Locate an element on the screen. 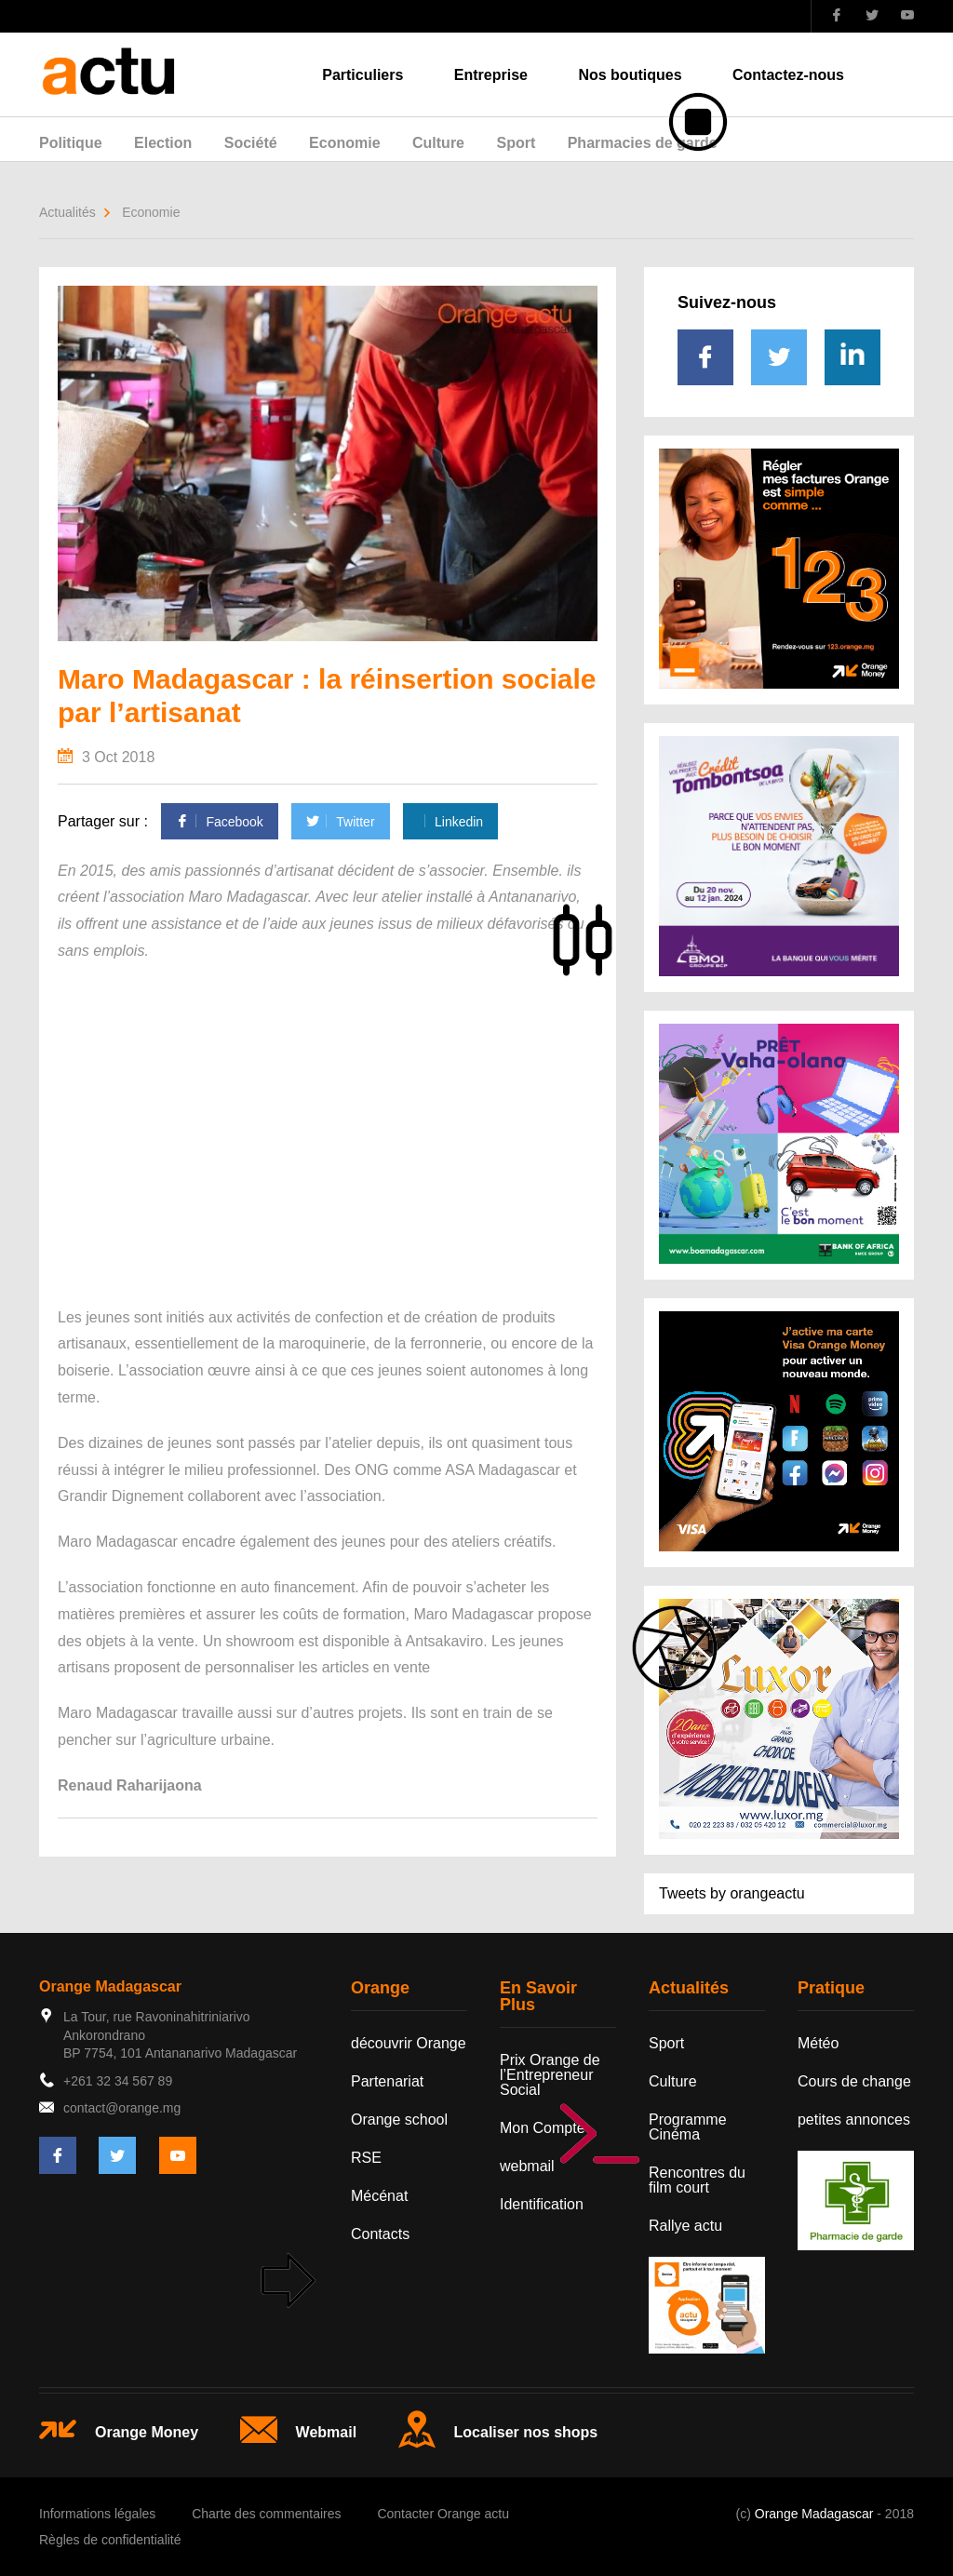  go to next item or step is located at coordinates (286, 2280).